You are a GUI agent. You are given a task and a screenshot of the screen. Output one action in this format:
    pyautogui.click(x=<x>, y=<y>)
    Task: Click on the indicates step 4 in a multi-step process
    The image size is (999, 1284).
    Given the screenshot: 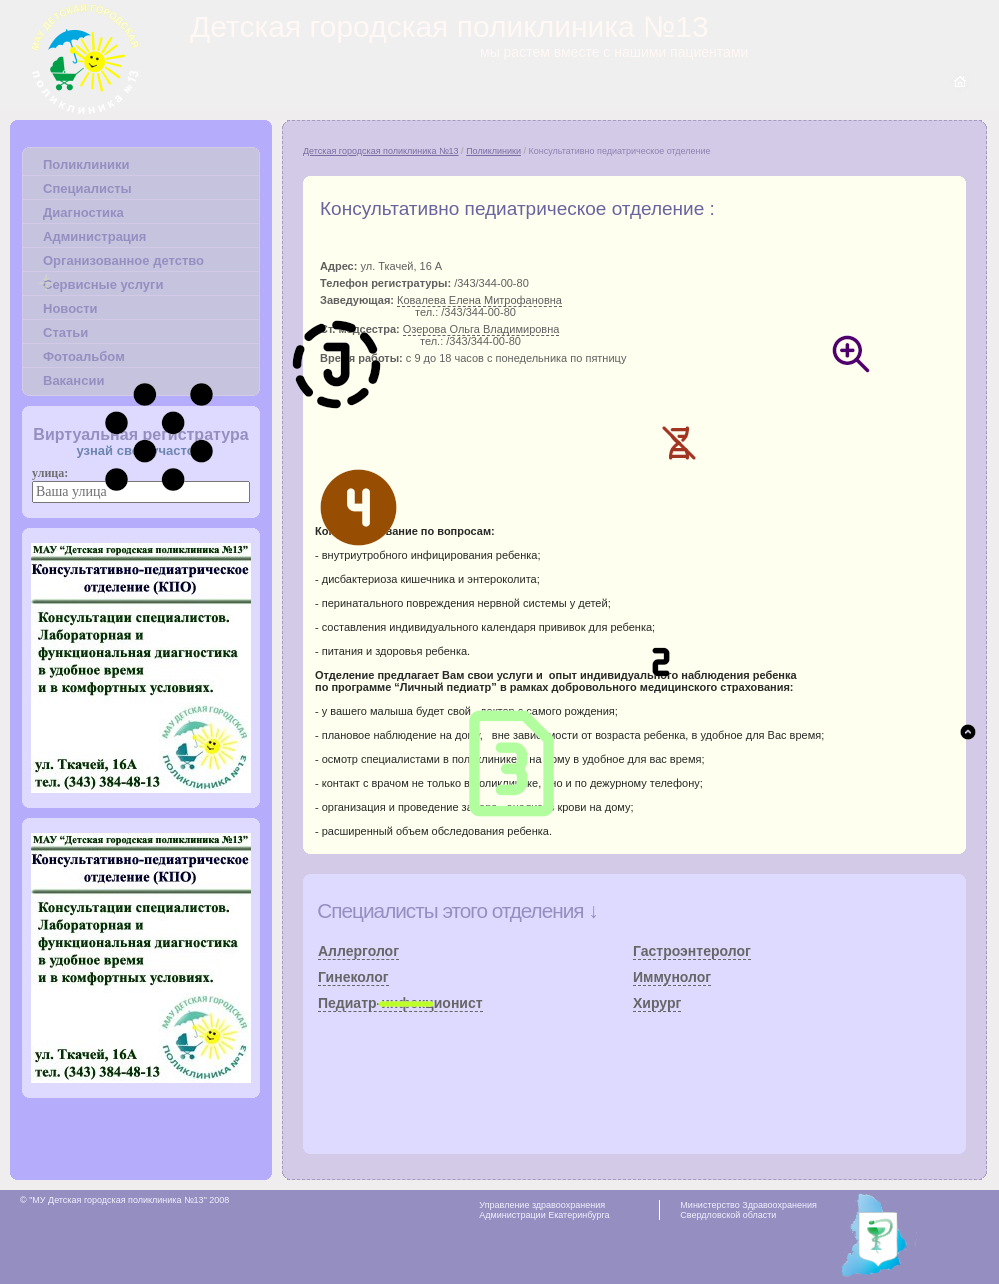 What is the action you would take?
    pyautogui.click(x=358, y=507)
    